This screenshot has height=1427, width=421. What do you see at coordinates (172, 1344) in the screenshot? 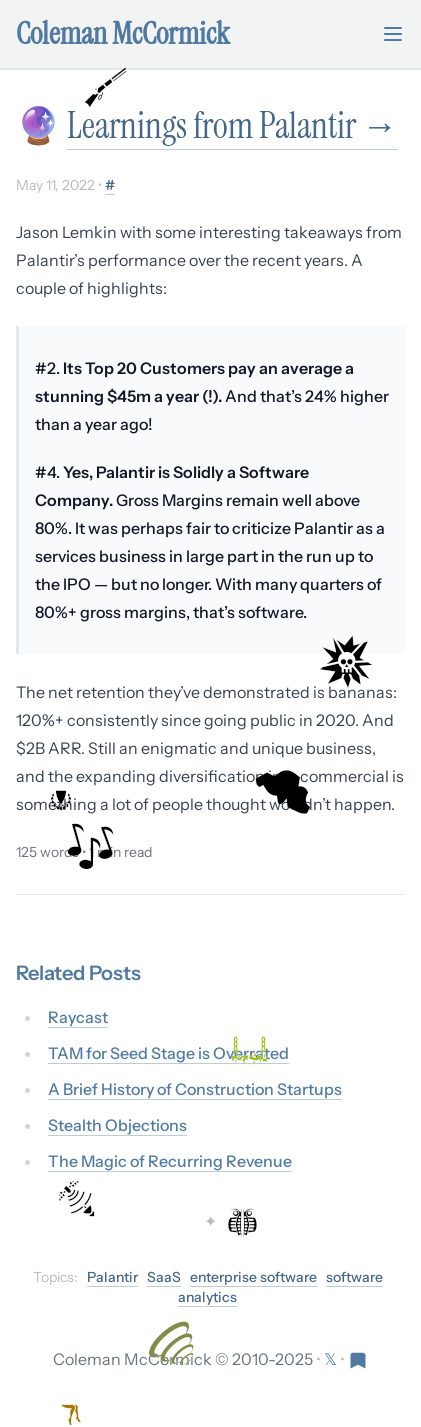
I see `activate tornado or vortex ability in game` at bounding box center [172, 1344].